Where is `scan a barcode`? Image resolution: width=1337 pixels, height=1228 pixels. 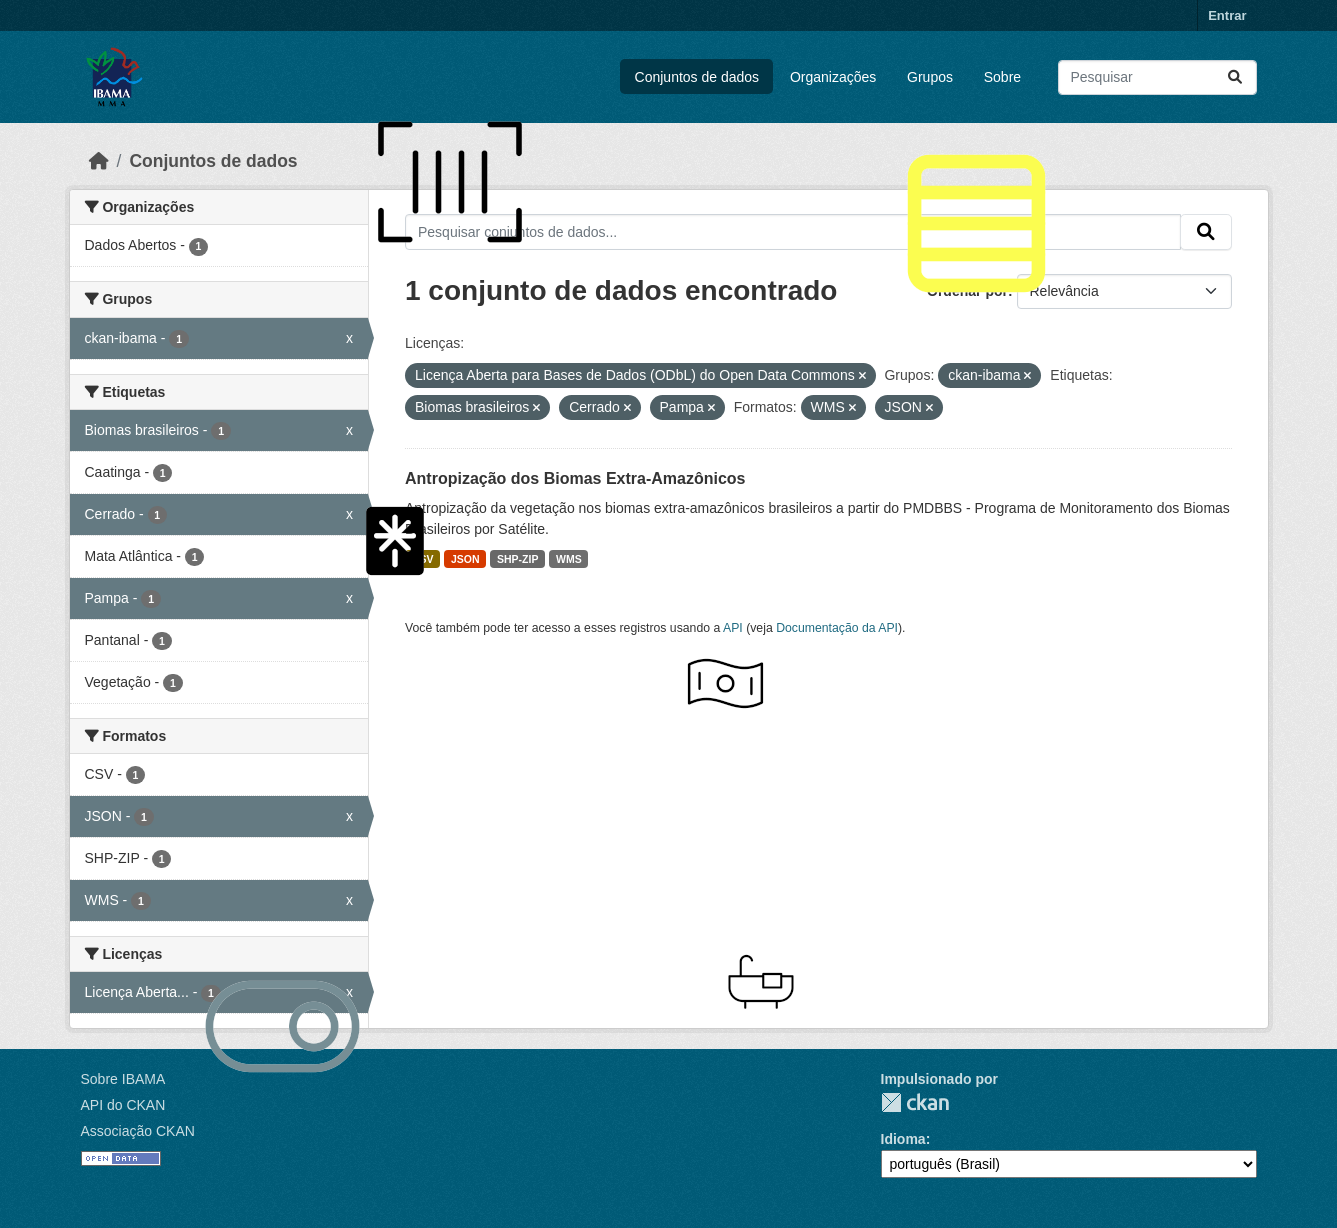 scan a barcode is located at coordinates (450, 182).